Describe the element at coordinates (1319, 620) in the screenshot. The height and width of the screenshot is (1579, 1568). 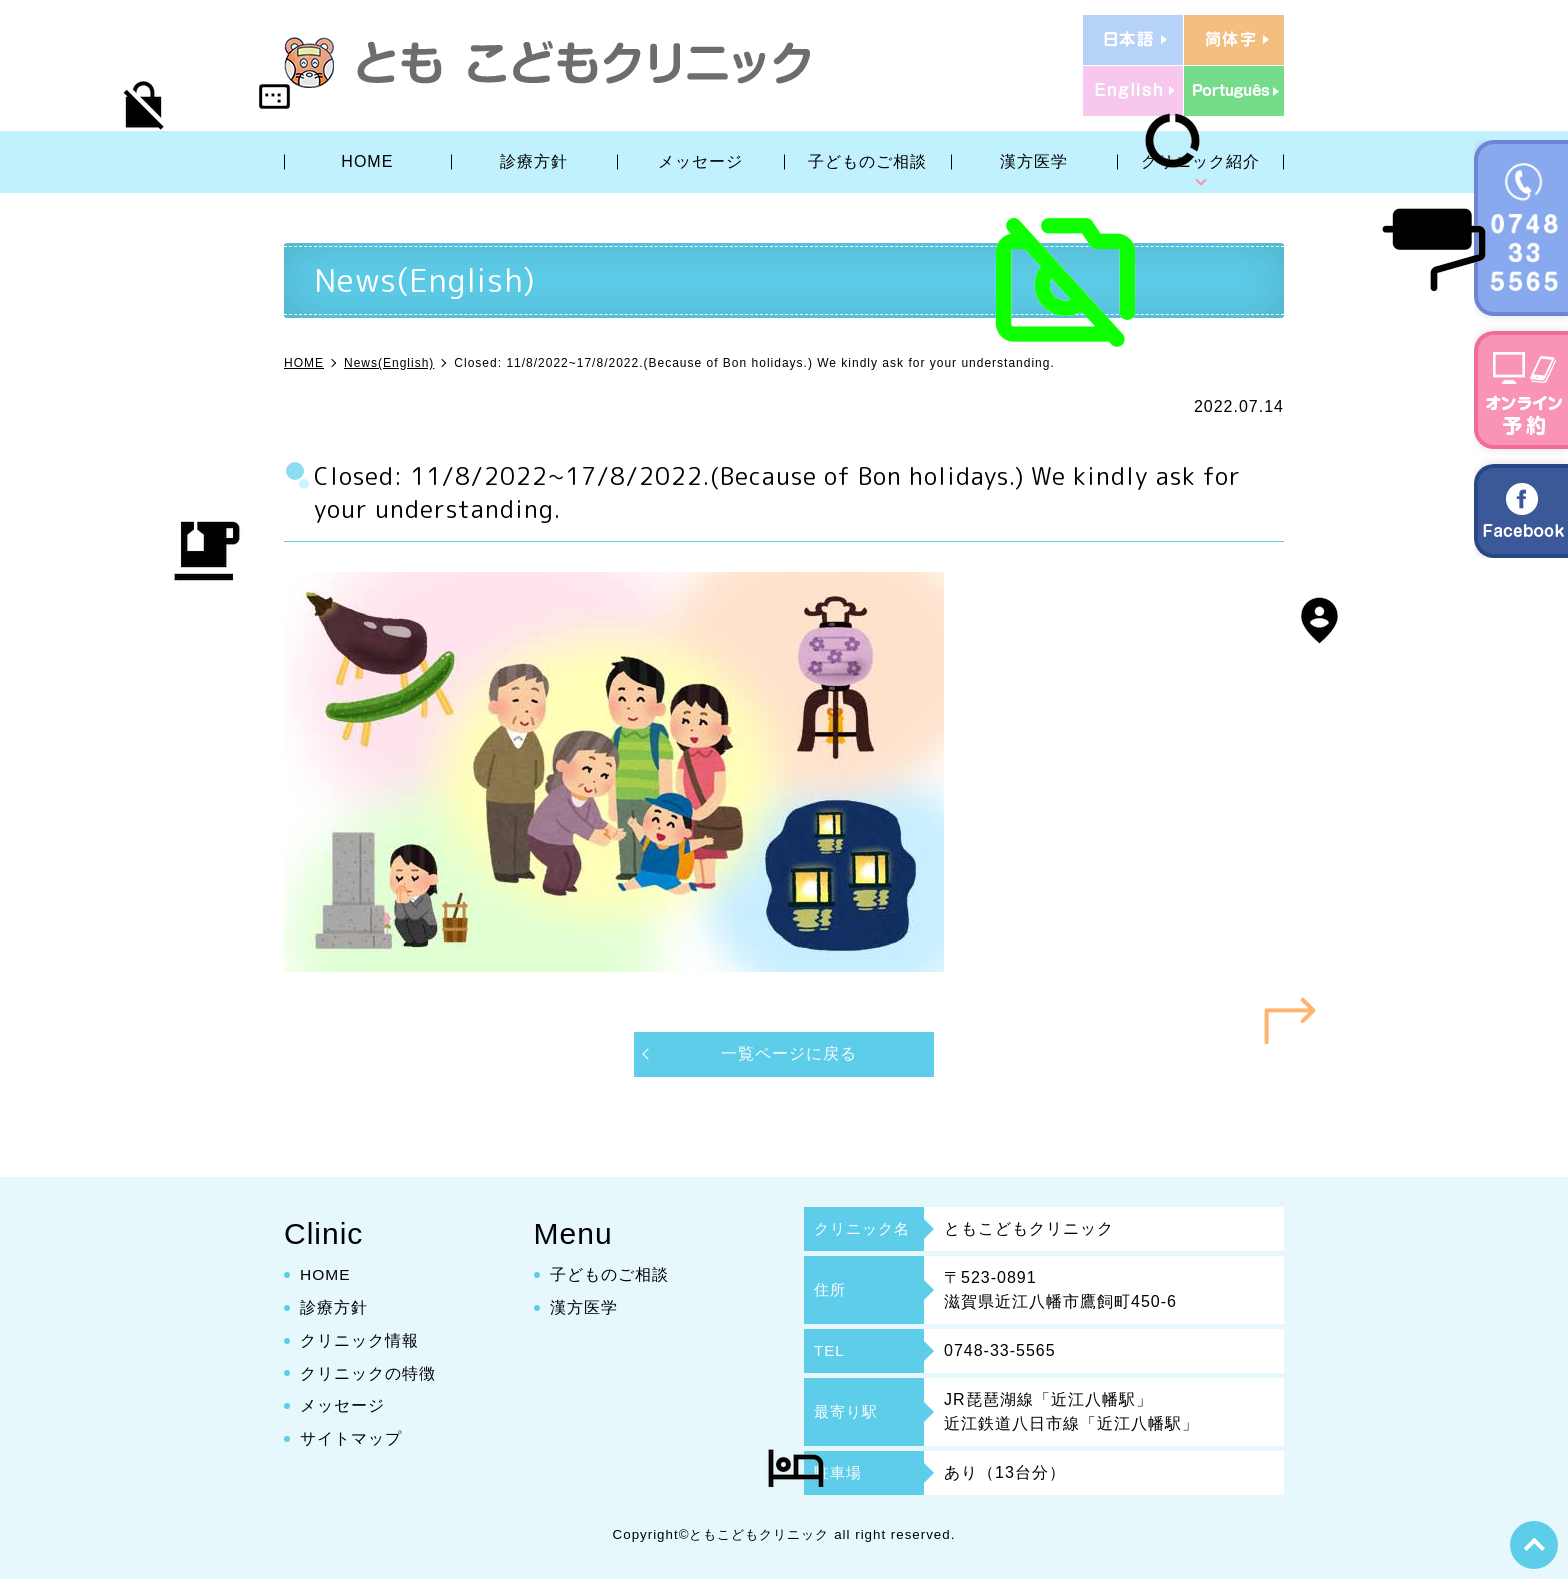
I see `view a person's location on the map` at that location.